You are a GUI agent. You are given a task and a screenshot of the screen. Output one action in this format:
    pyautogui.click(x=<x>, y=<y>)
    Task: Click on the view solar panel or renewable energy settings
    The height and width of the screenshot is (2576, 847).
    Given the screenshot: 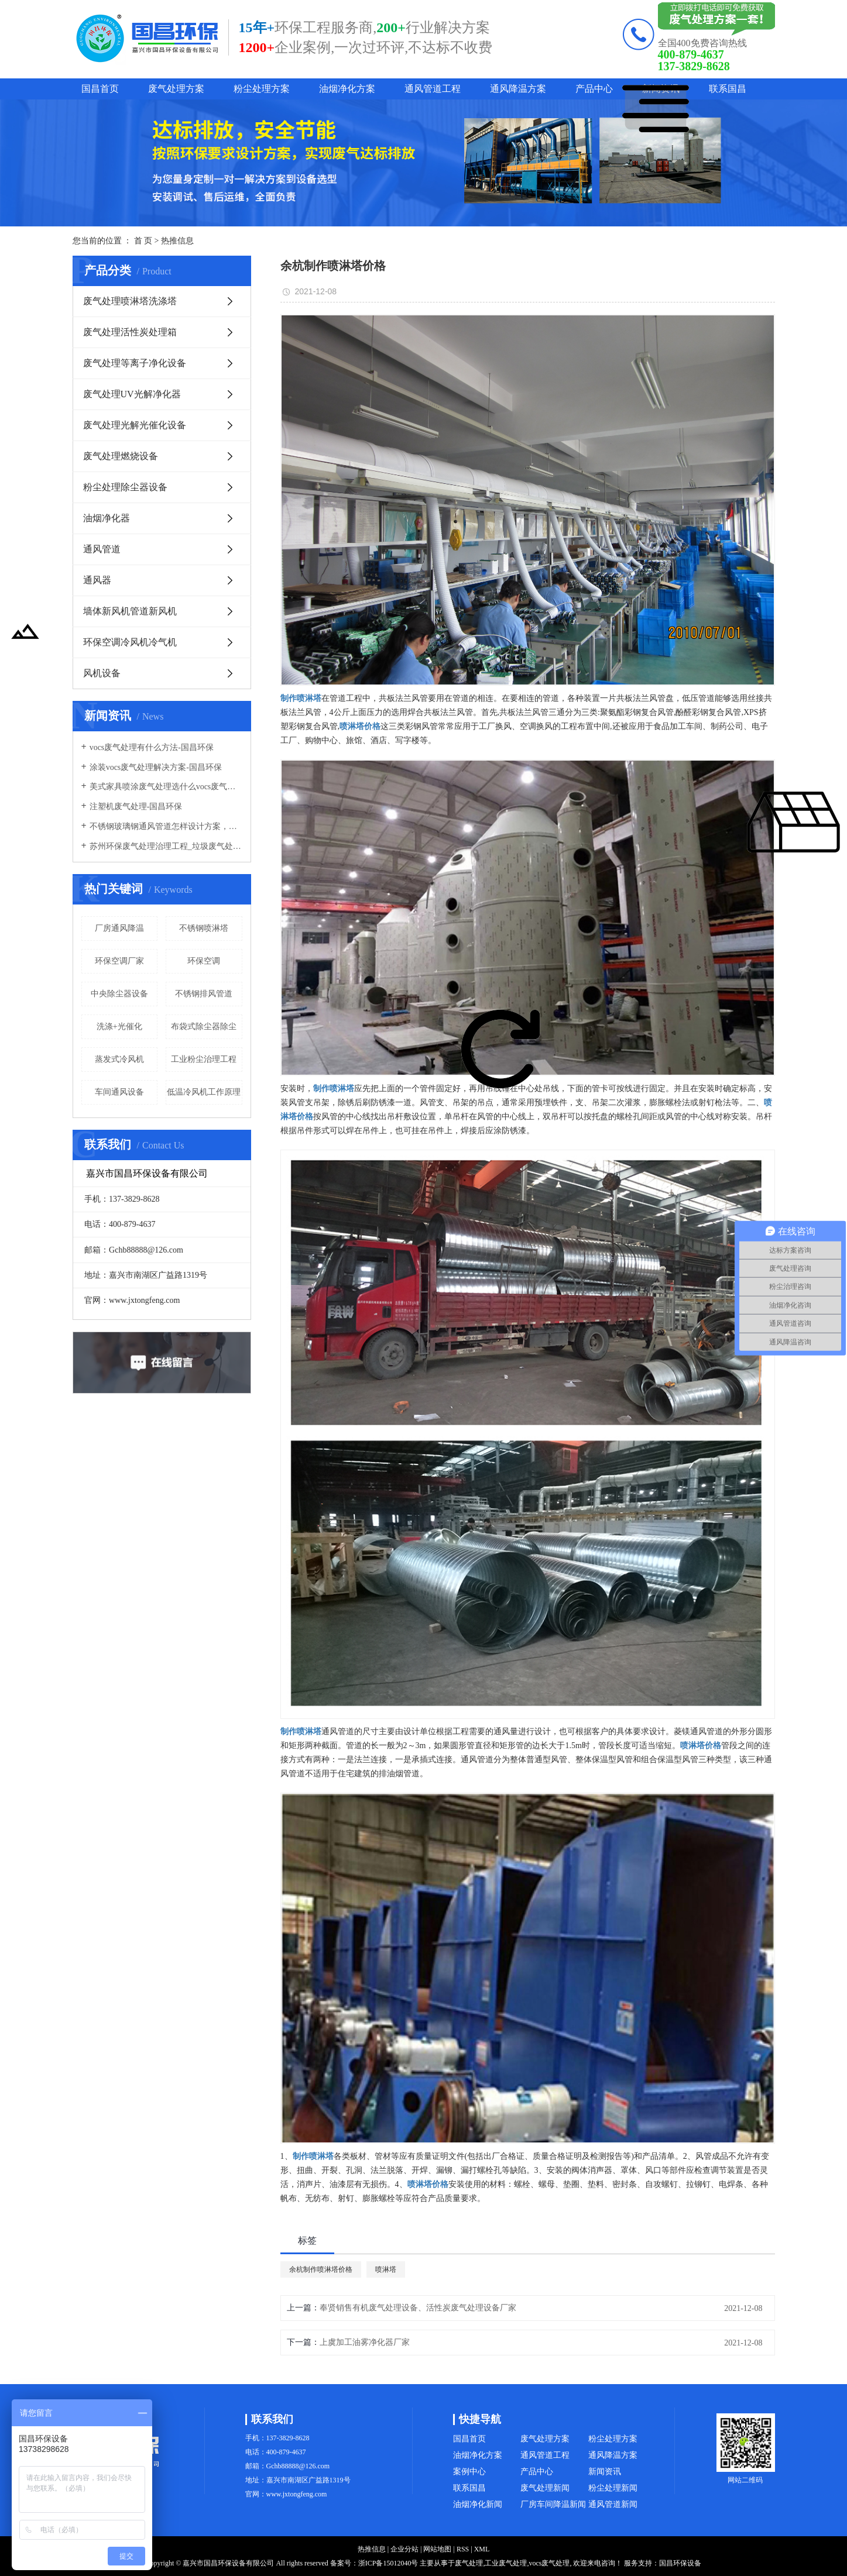 What is the action you would take?
    pyautogui.click(x=793, y=825)
    